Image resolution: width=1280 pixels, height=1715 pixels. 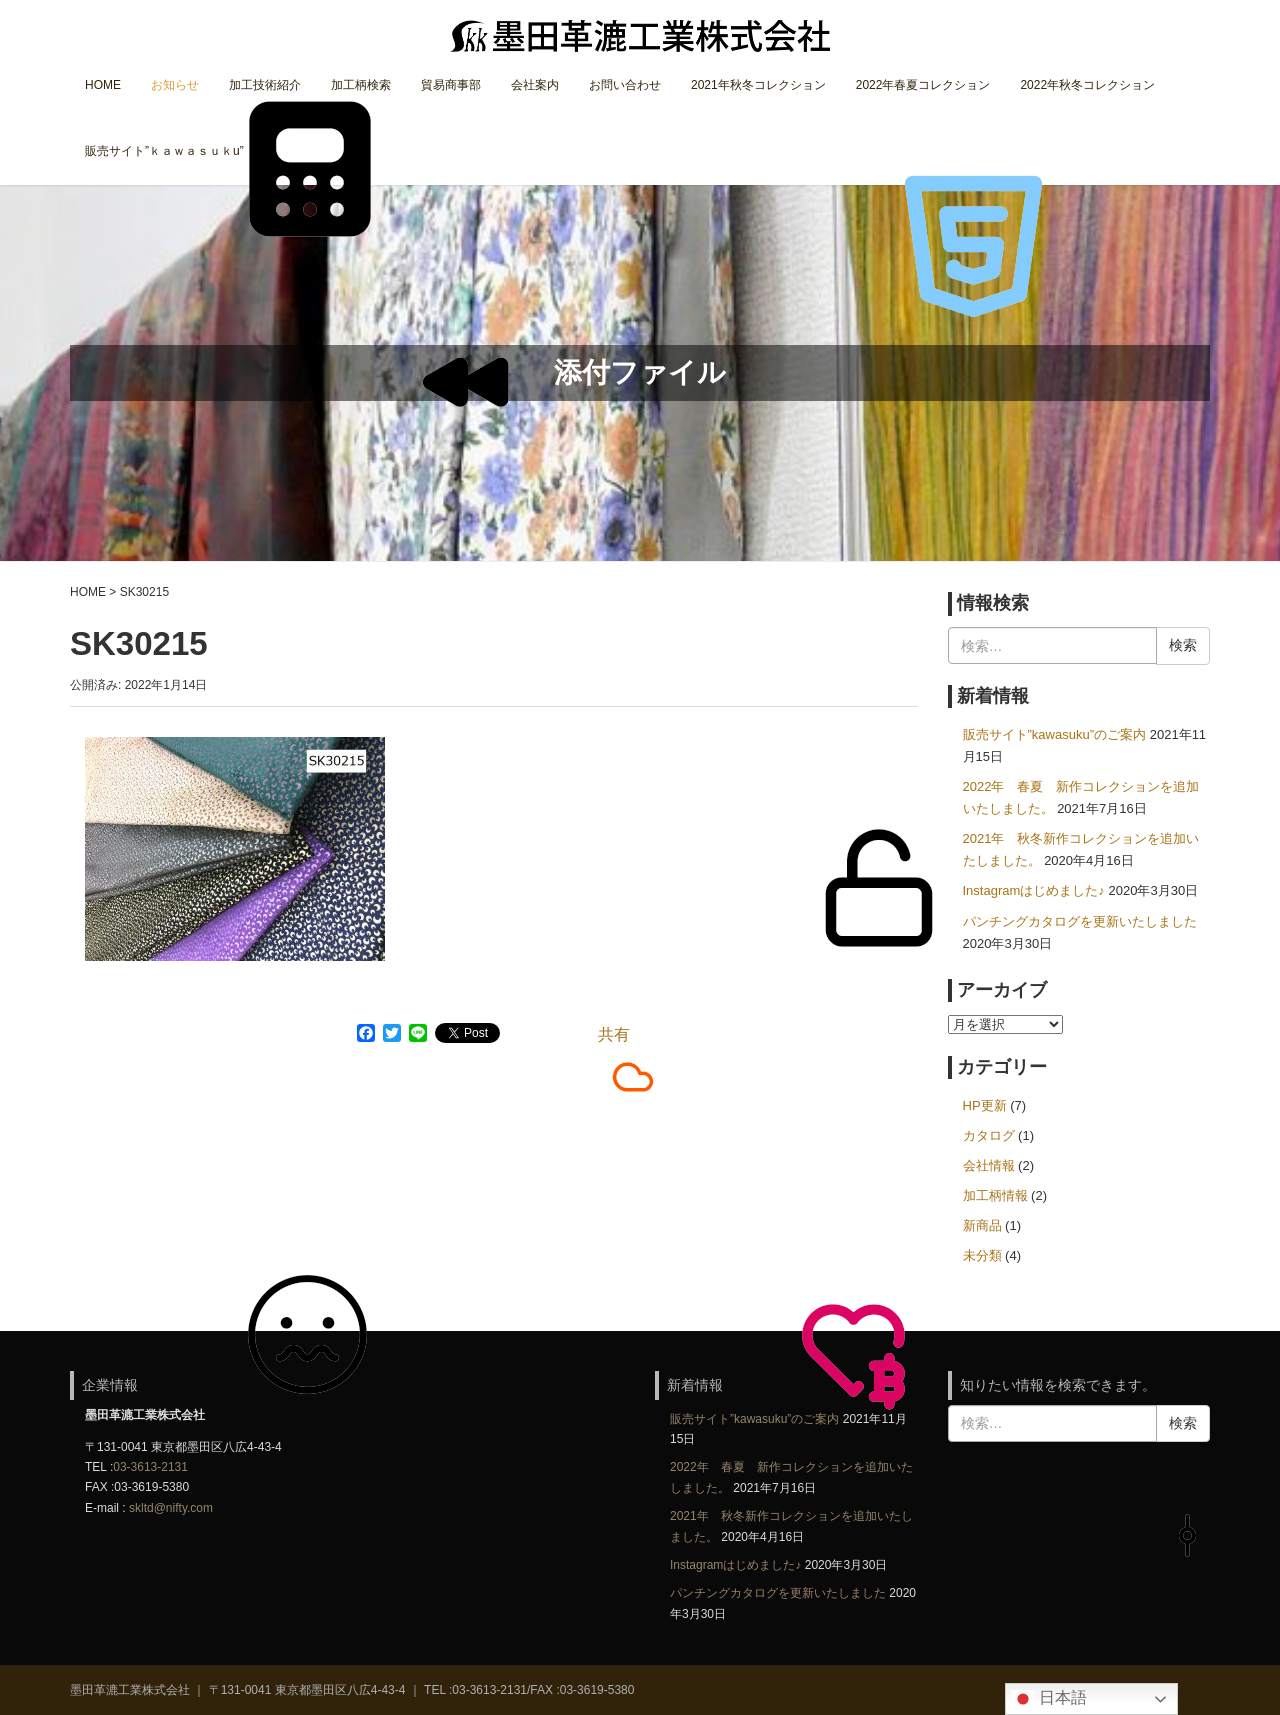 I want to click on view commit history in version control, so click(x=1187, y=1535).